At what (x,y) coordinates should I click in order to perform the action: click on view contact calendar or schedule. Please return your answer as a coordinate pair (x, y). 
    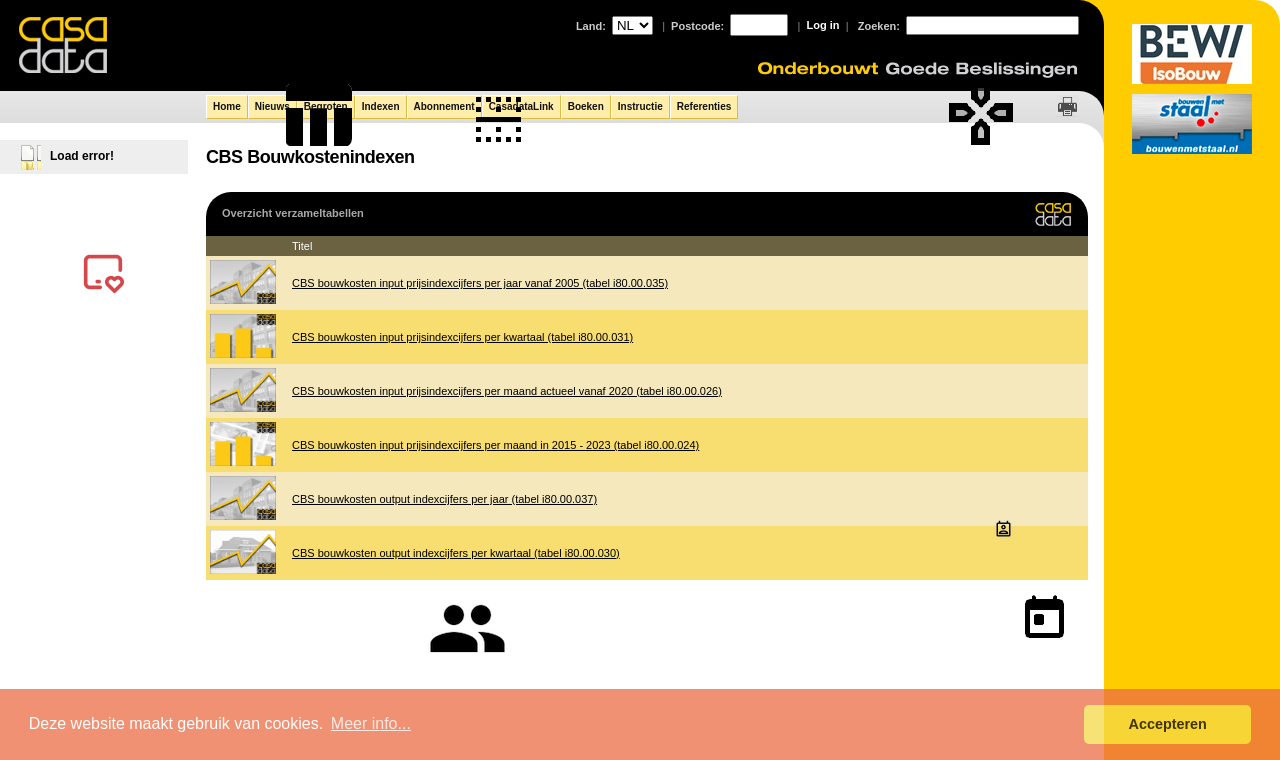
    Looking at the image, I should click on (1003, 529).